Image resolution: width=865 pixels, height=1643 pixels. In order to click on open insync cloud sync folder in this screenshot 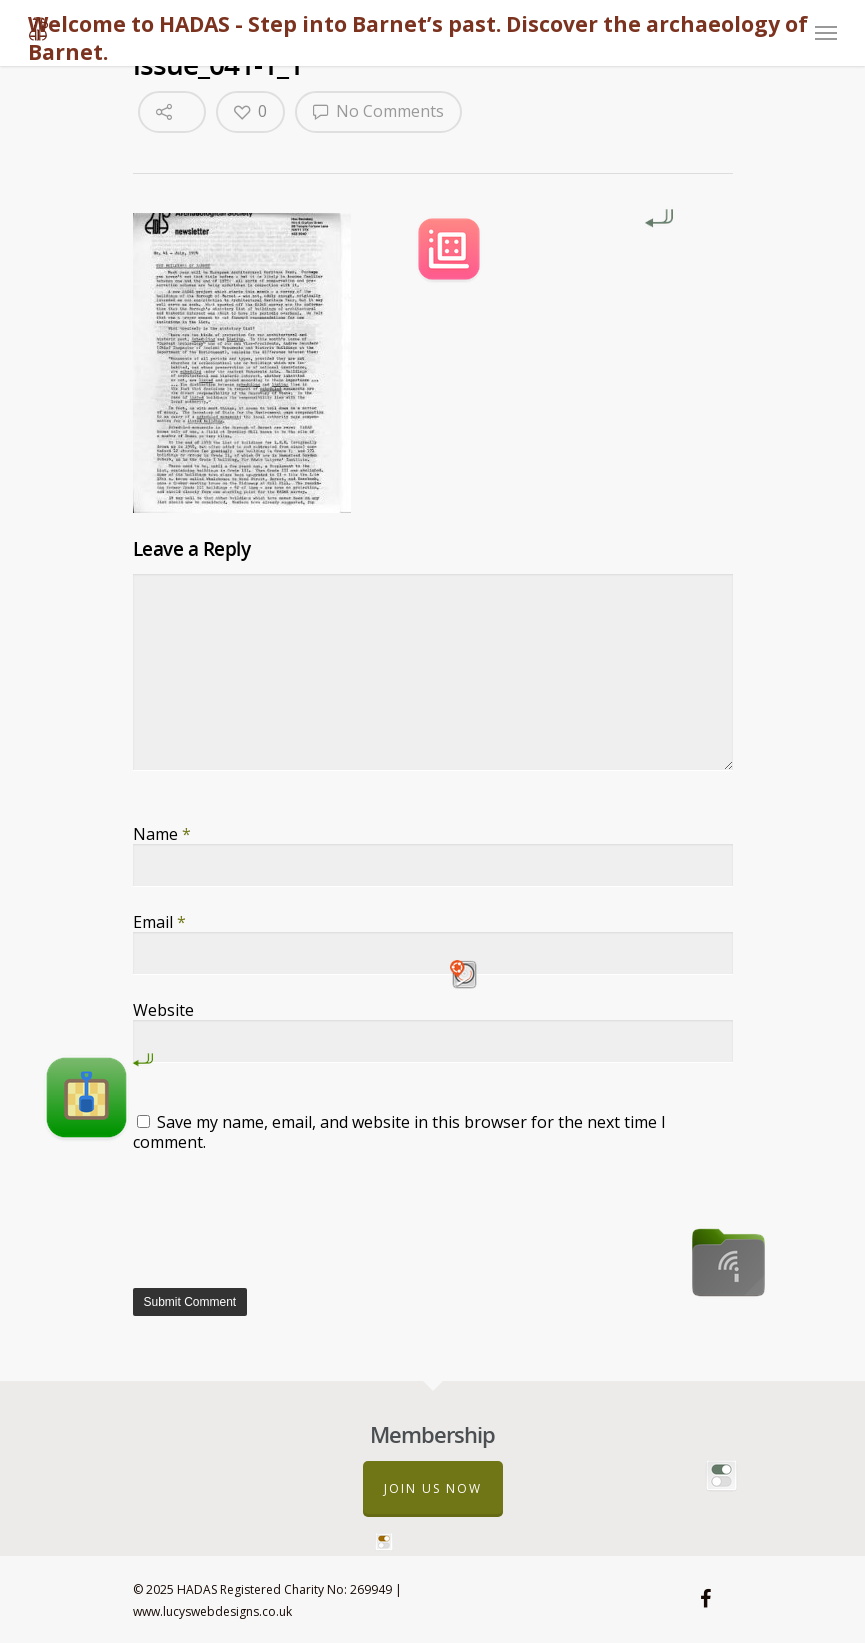, I will do `click(728, 1262)`.